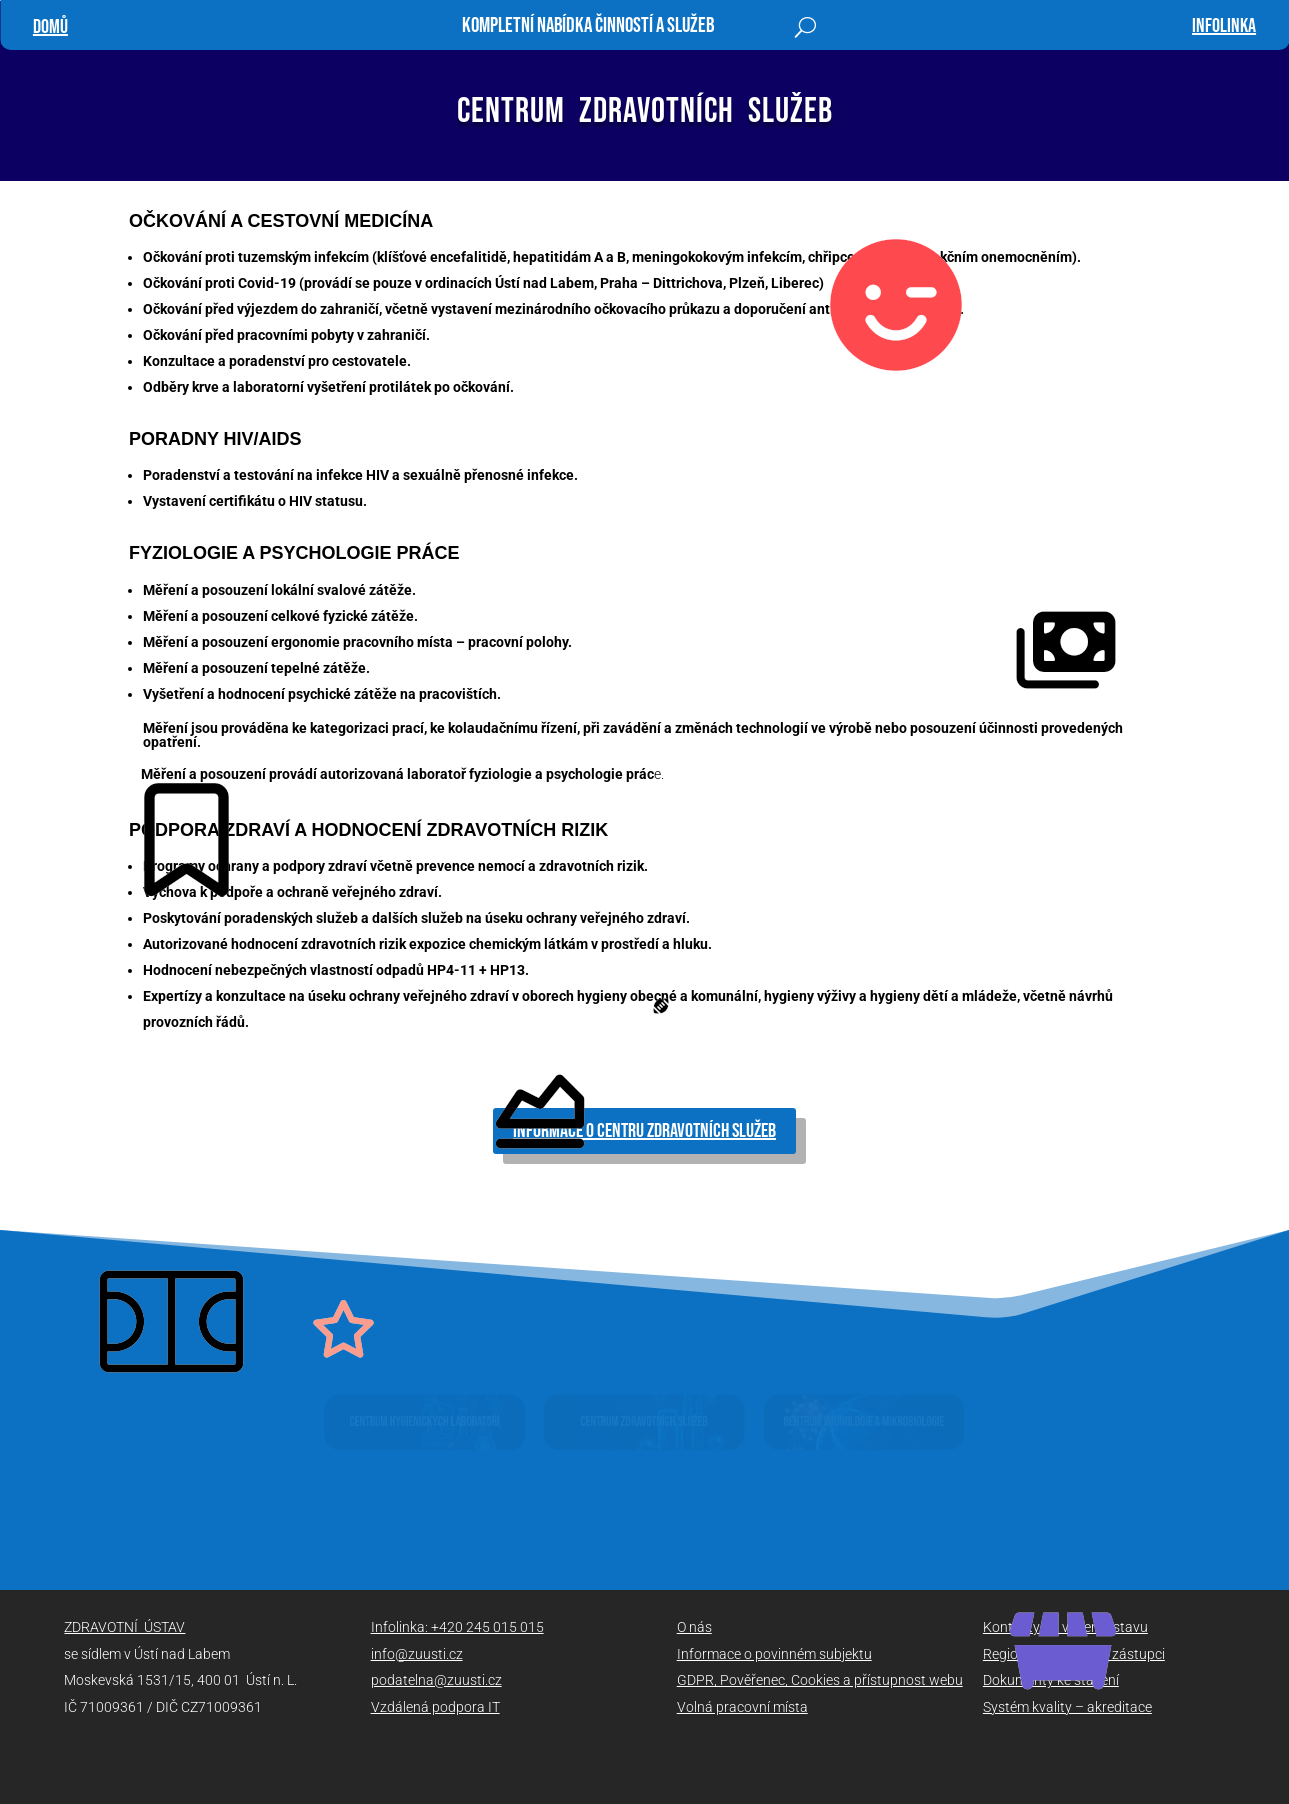 The width and height of the screenshot is (1289, 1804). What do you see at coordinates (343, 1331) in the screenshot?
I see `add item to favorites` at bounding box center [343, 1331].